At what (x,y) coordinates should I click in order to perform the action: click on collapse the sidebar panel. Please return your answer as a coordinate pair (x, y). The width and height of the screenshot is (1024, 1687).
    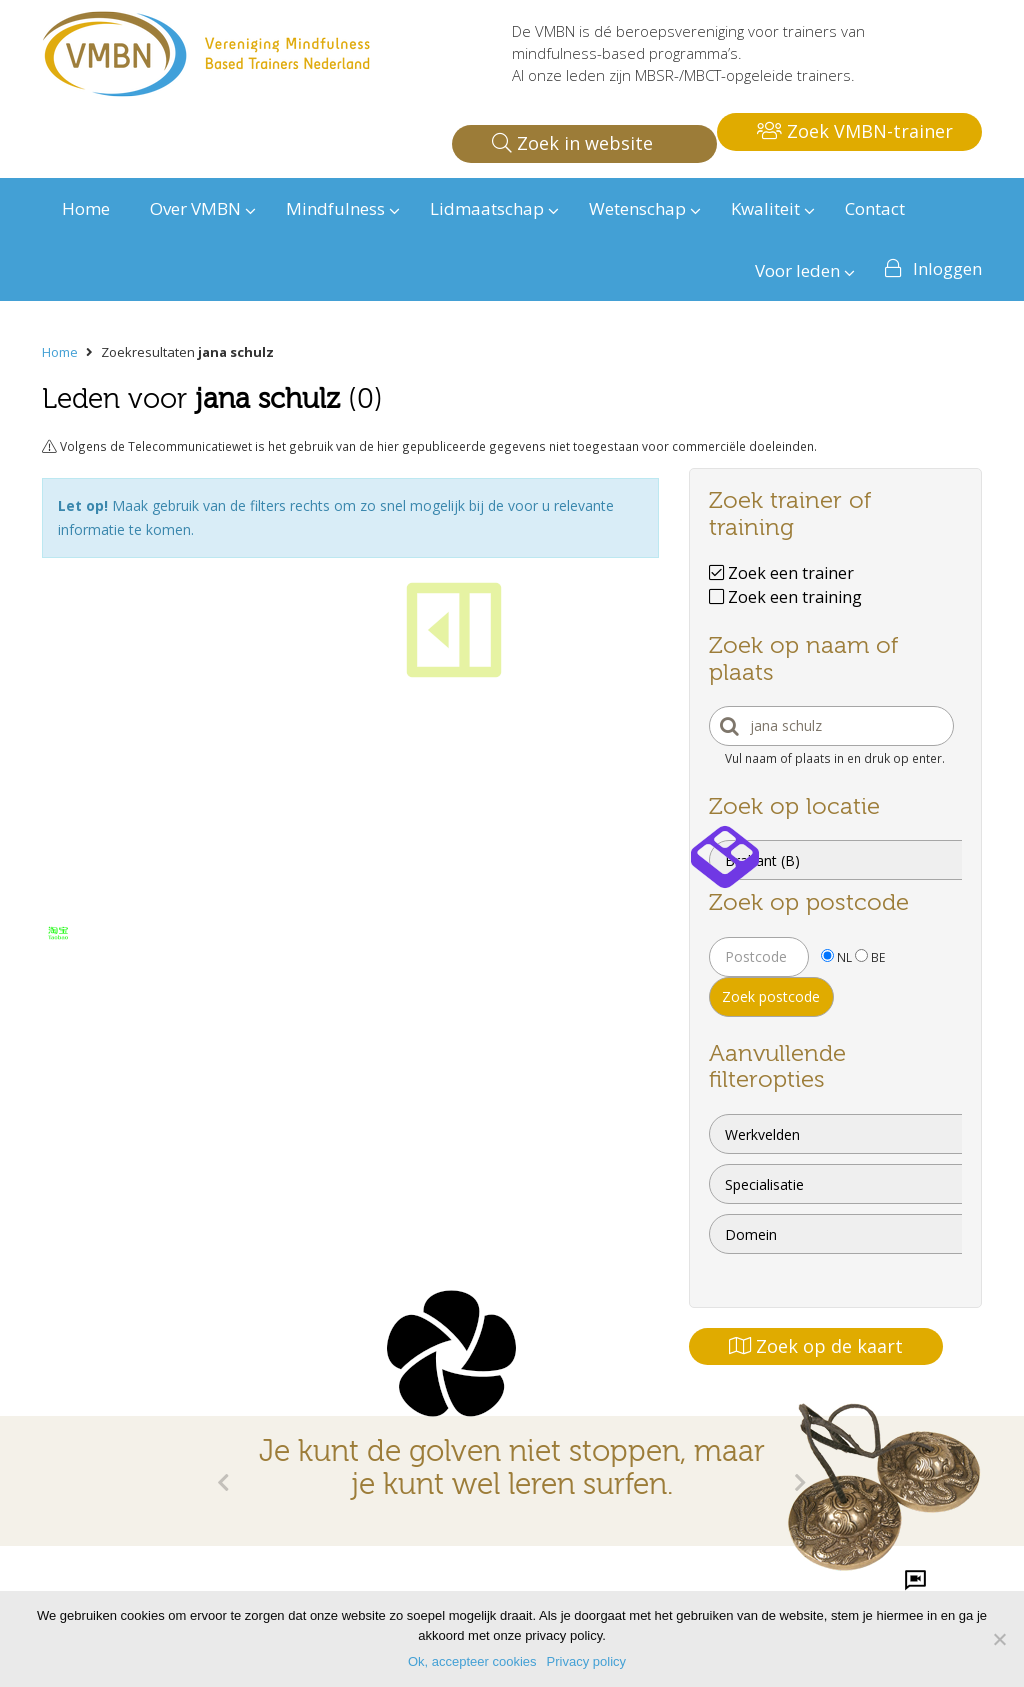
    Looking at the image, I should click on (454, 630).